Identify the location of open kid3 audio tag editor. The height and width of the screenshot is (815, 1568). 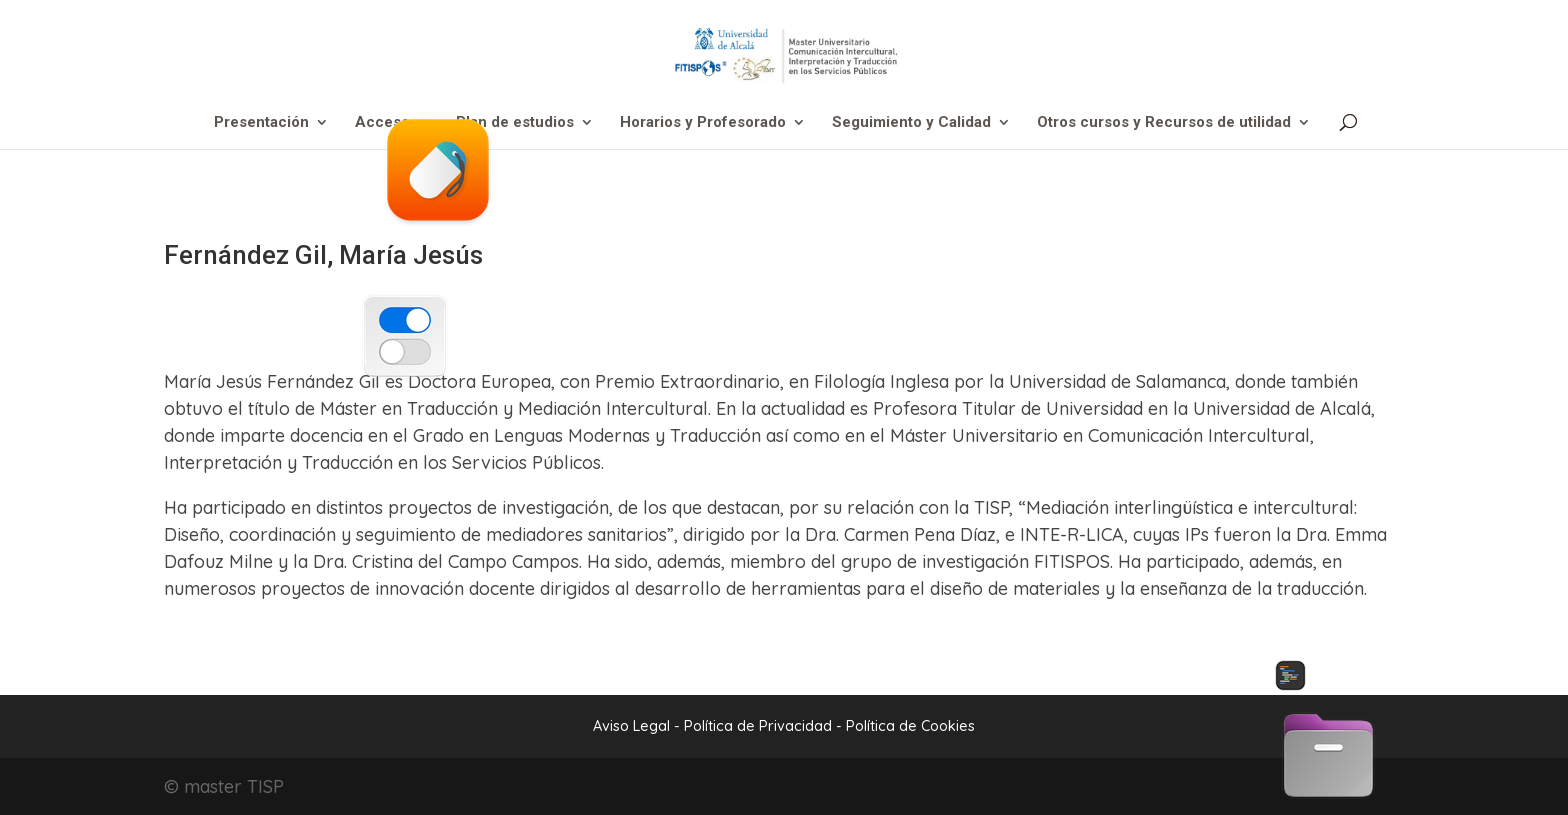
(438, 170).